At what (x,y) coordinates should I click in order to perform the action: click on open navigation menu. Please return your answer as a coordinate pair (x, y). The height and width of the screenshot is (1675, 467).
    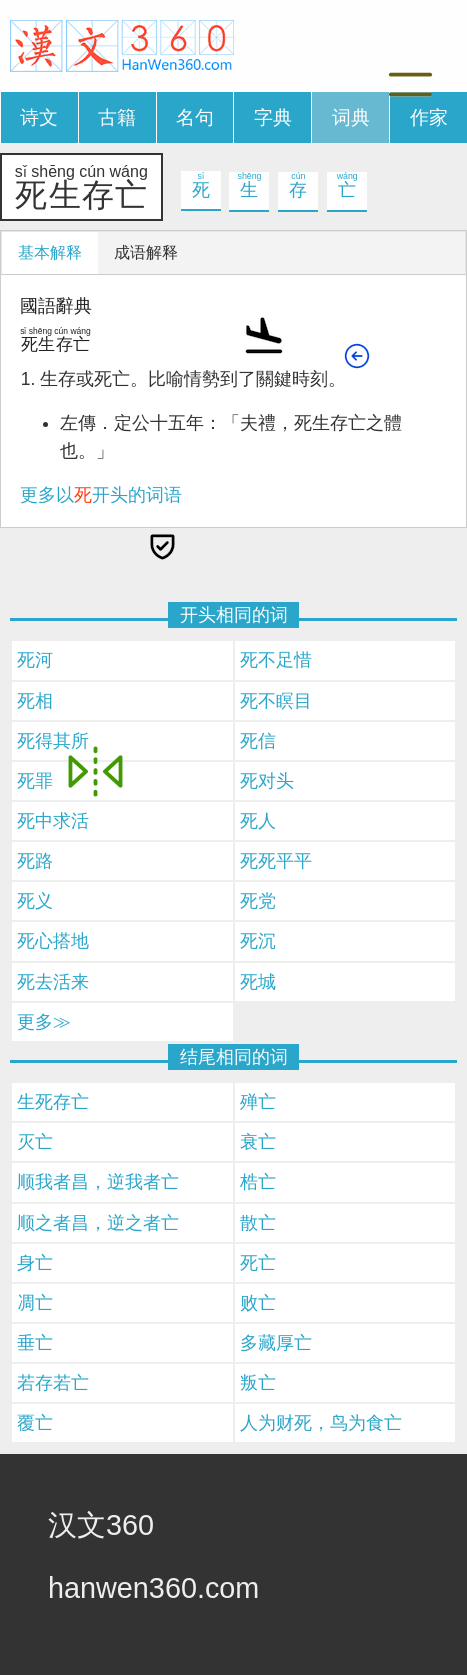
    Looking at the image, I should click on (410, 84).